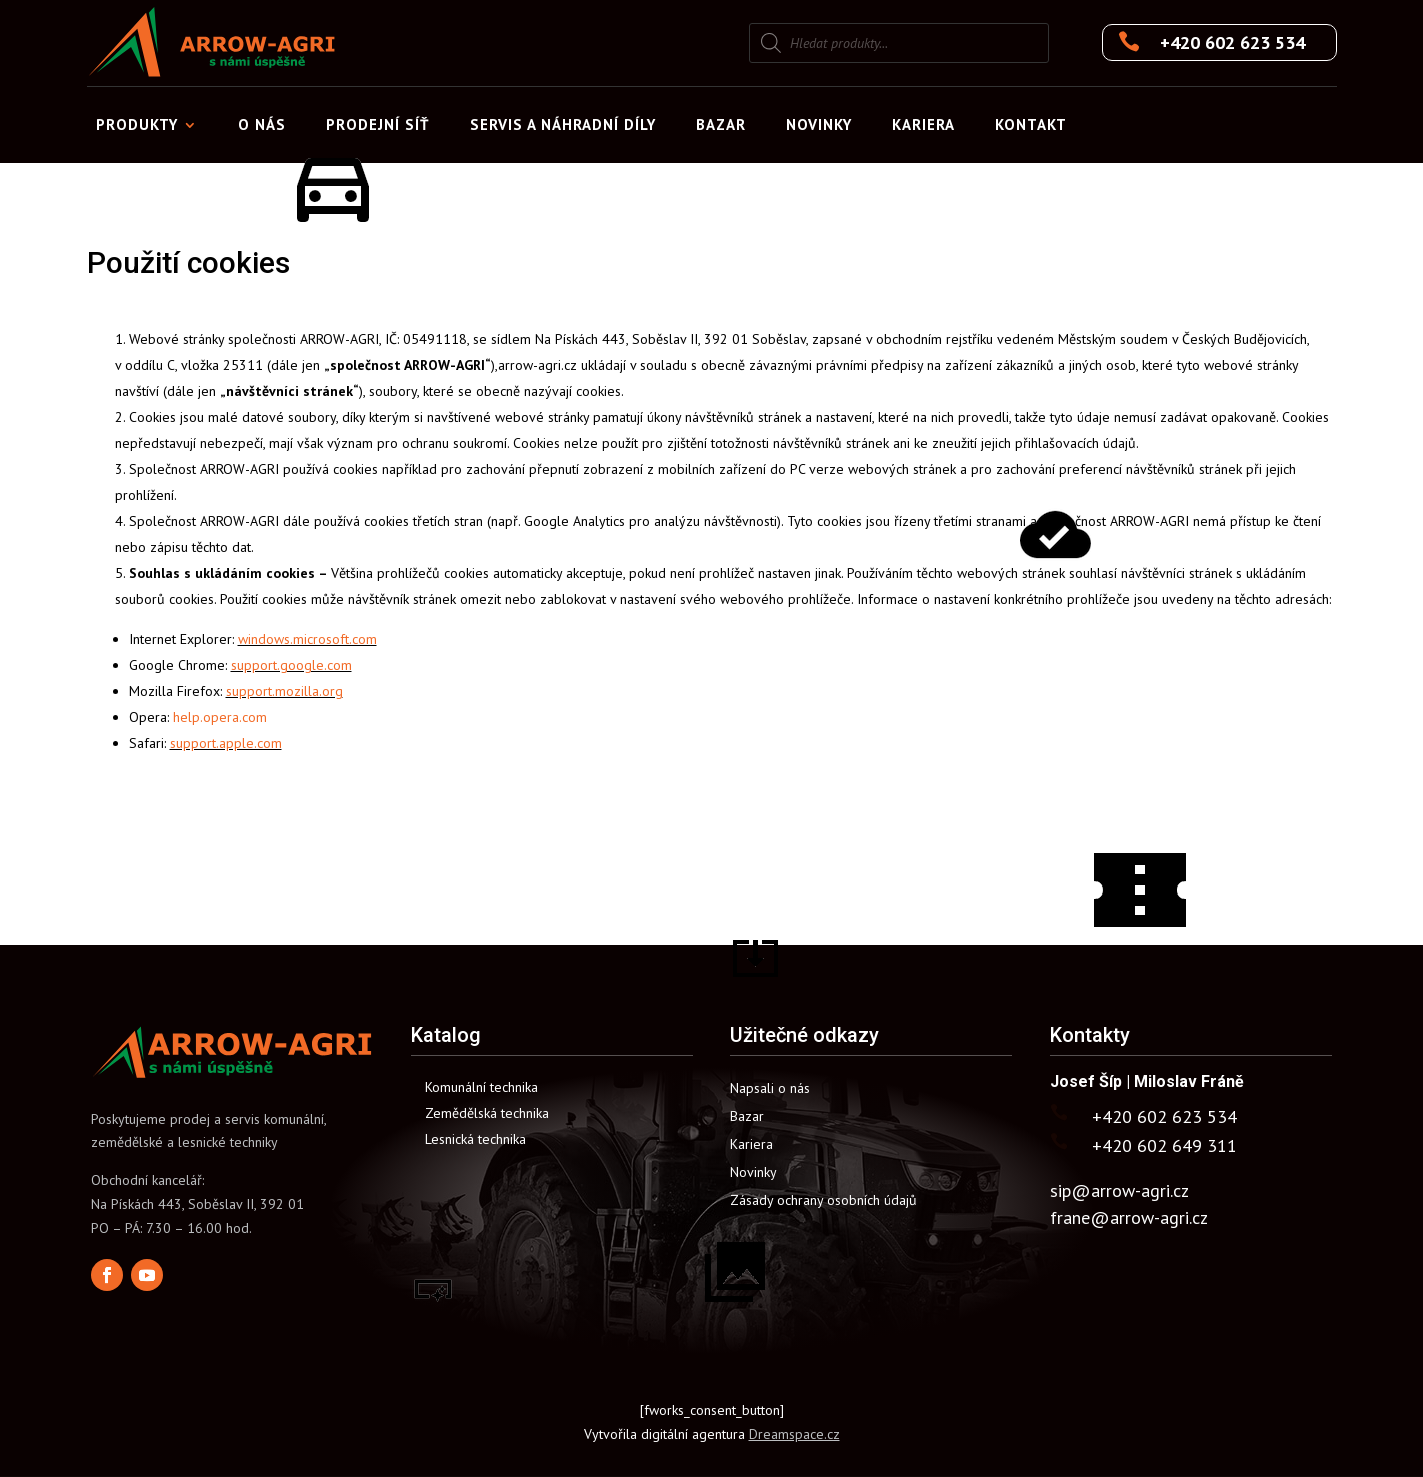 The height and width of the screenshot is (1477, 1423). What do you see at coordinates (735, 1272) in the screenshot?
I see `access your photo library` at bounding box center [735, 1272].